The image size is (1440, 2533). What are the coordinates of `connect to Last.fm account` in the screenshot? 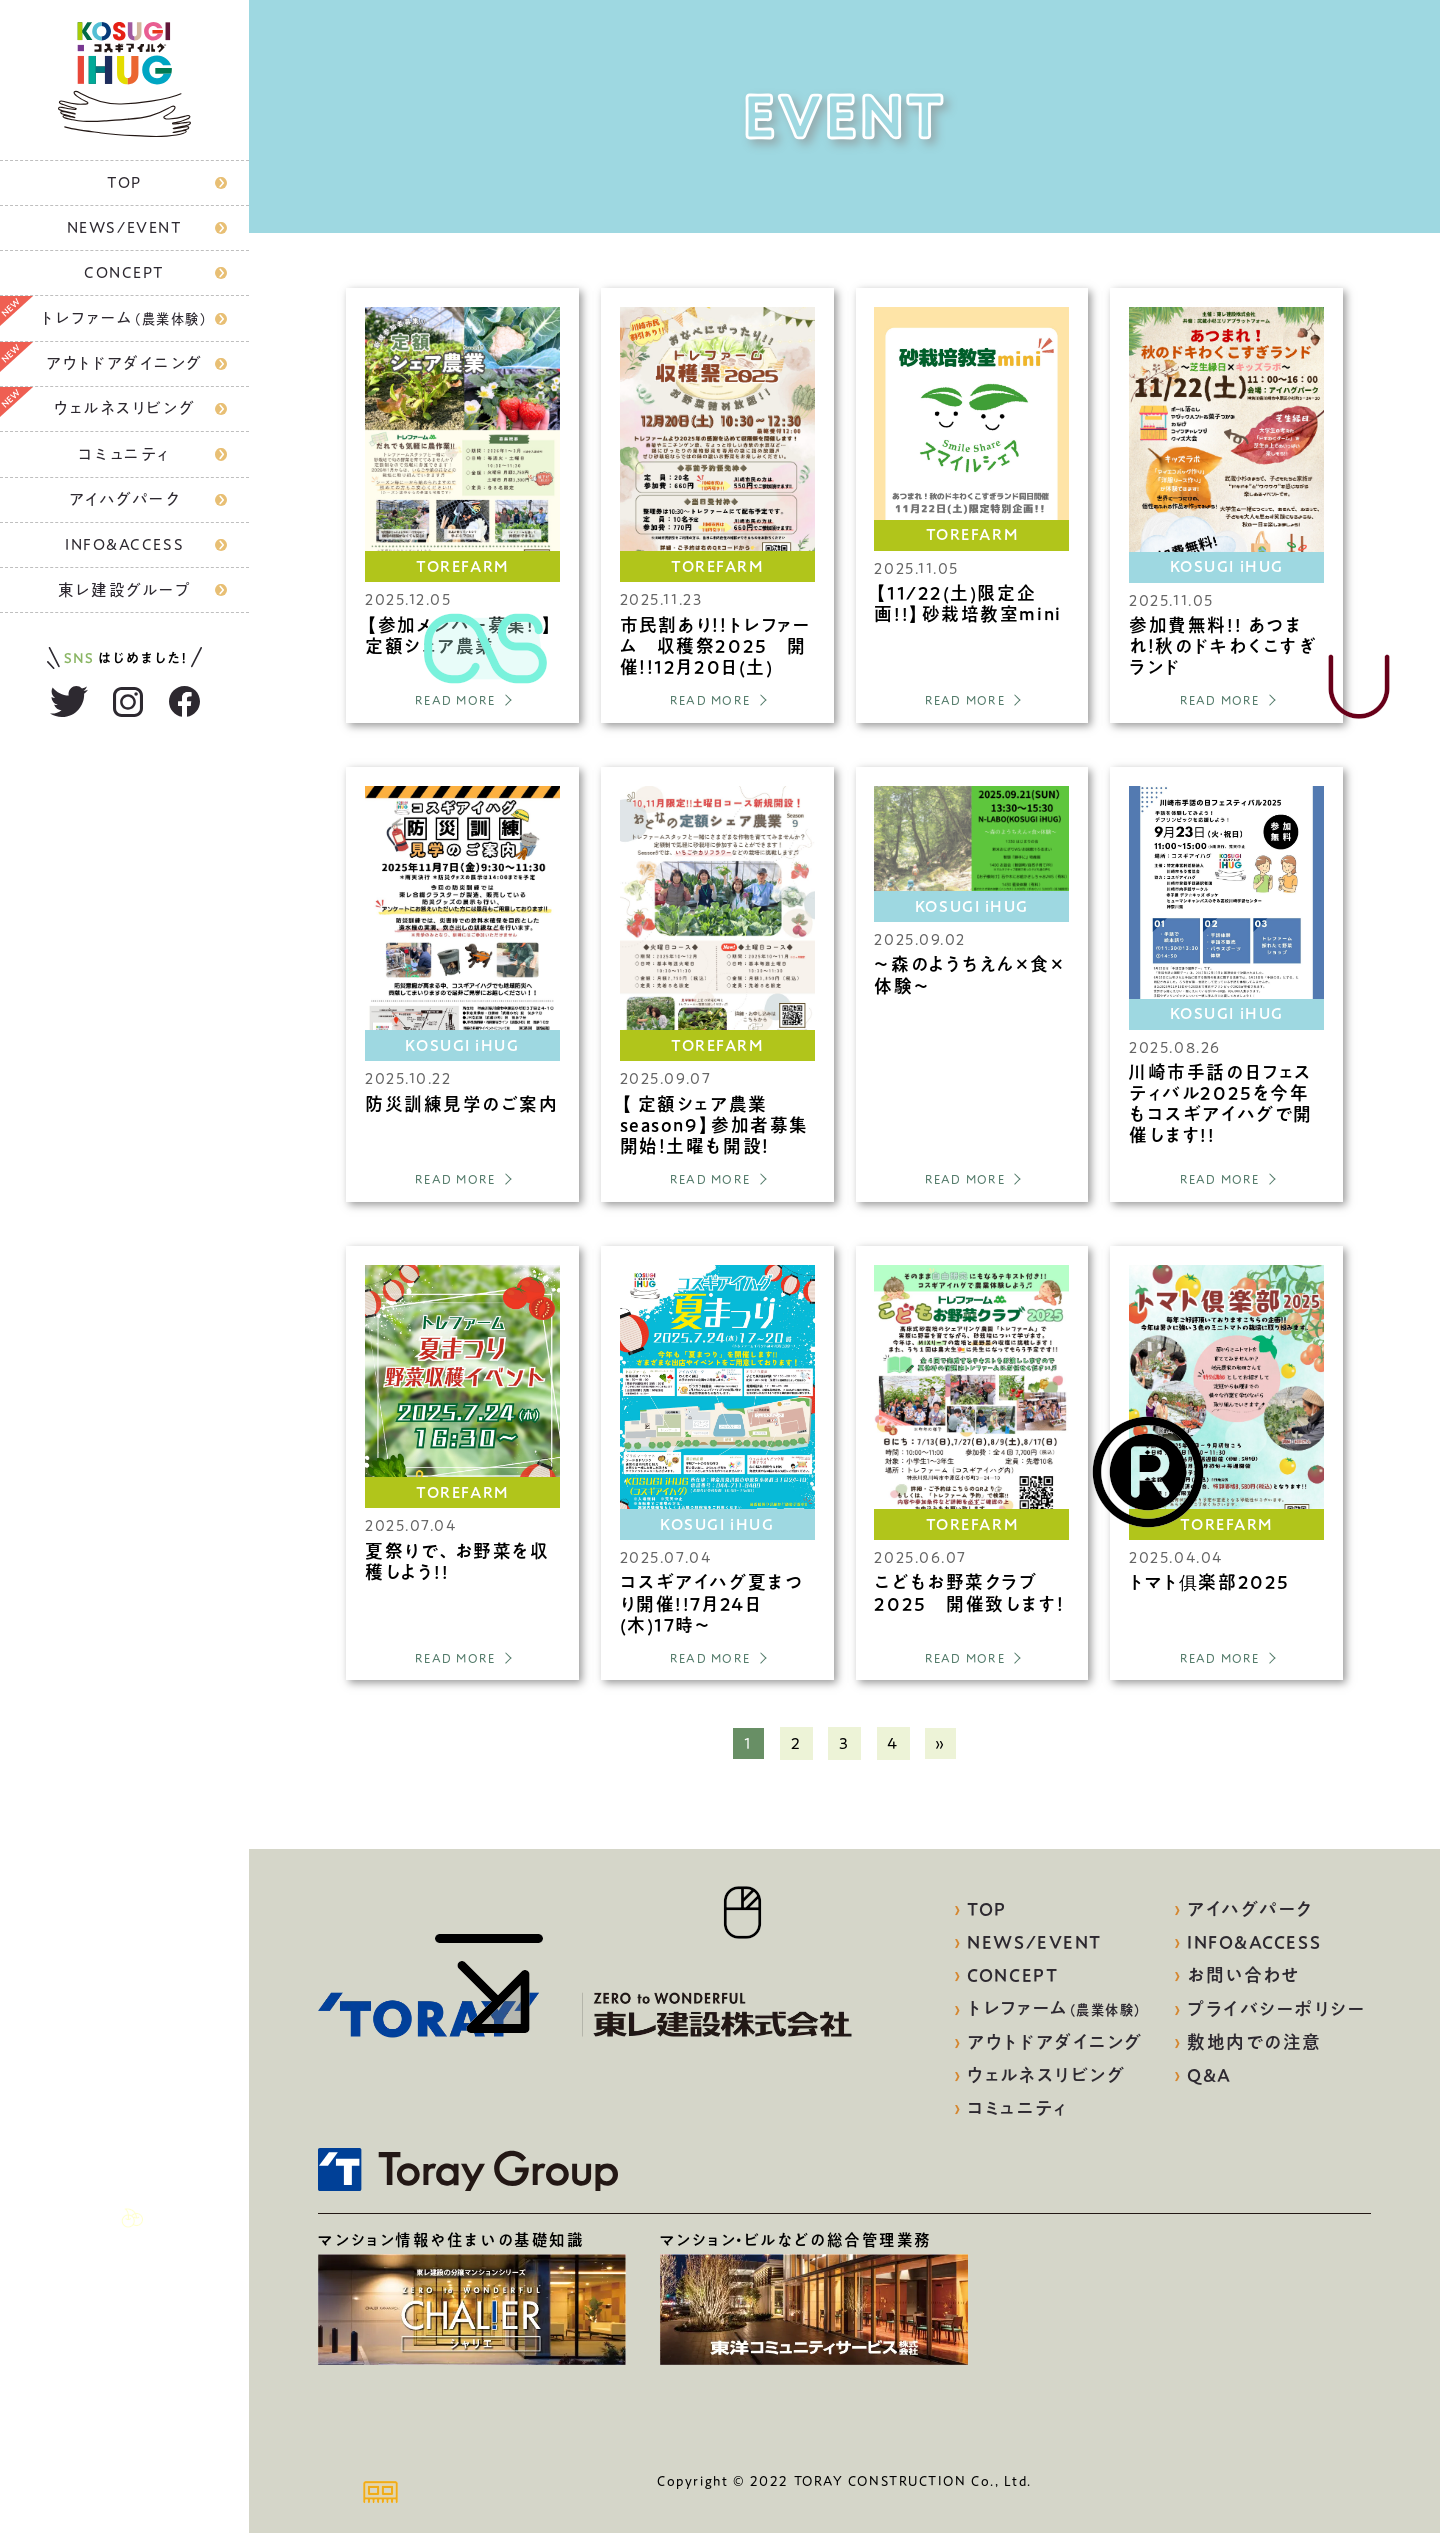 It's located at (485, 646).